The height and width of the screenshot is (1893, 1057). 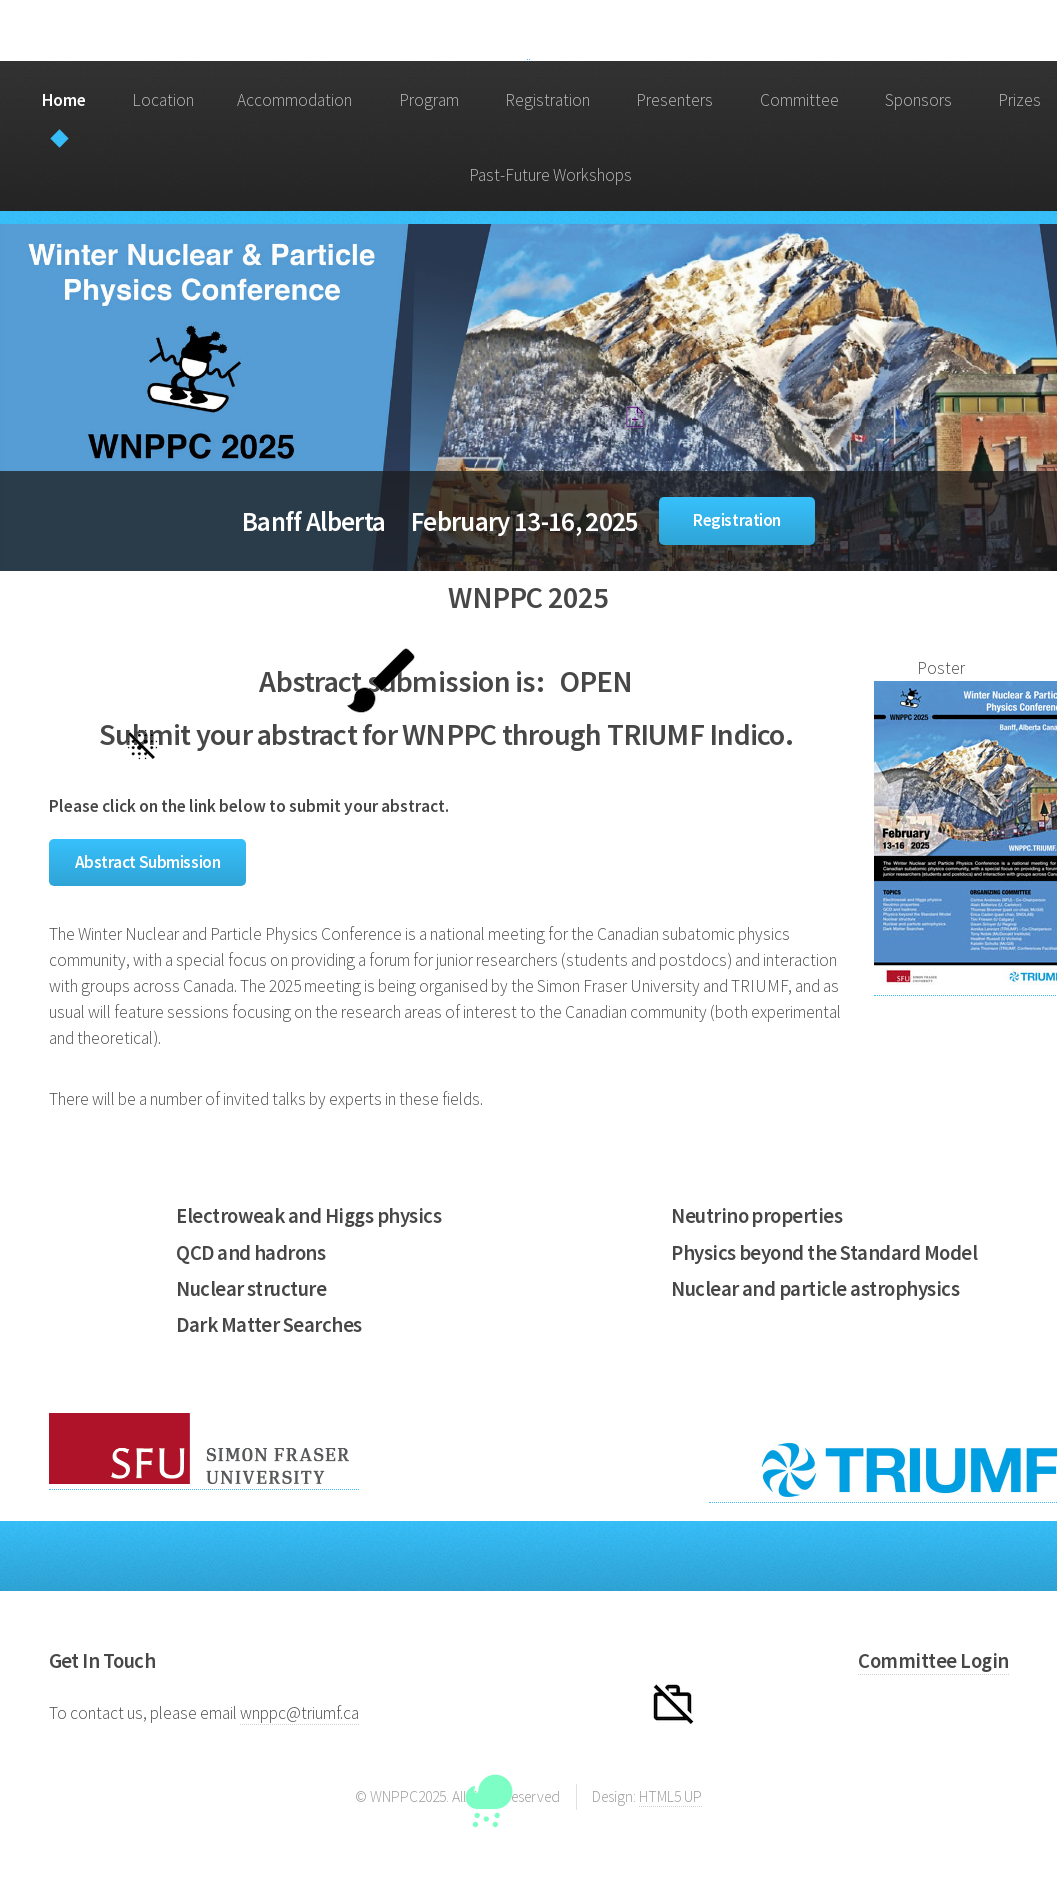 I want to click on disable blur effect, so click(x=142, y=744).